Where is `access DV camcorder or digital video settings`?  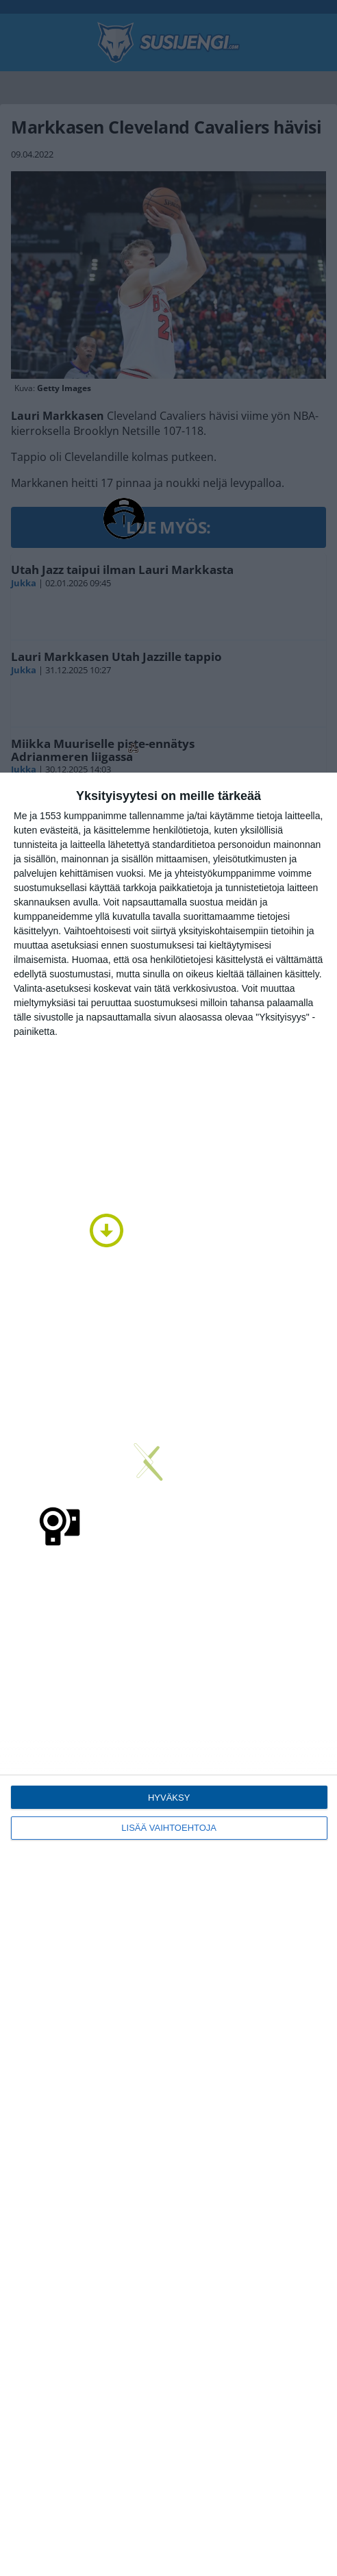
access DV camcorder or digital video settings is located at coordinates (60, 1526).